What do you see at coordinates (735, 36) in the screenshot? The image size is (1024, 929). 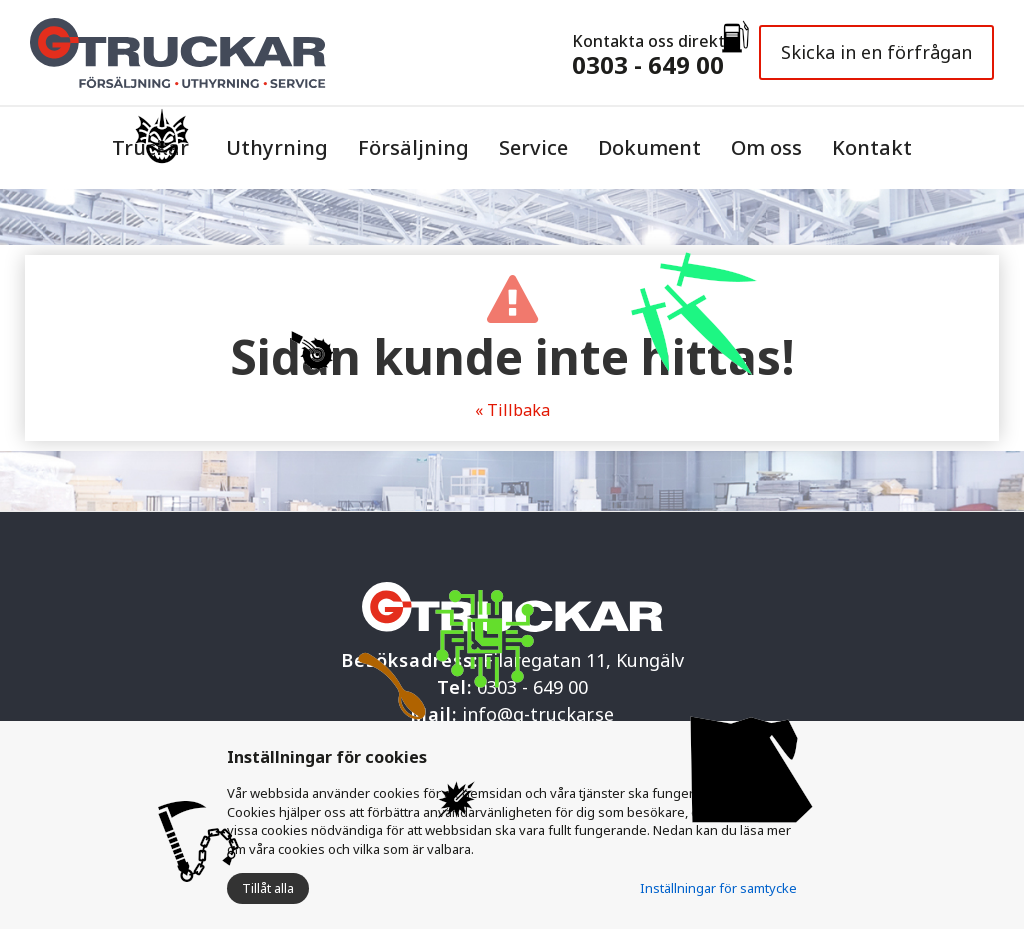 I see `find nearby gas stations` at bounding box center [735, 36].